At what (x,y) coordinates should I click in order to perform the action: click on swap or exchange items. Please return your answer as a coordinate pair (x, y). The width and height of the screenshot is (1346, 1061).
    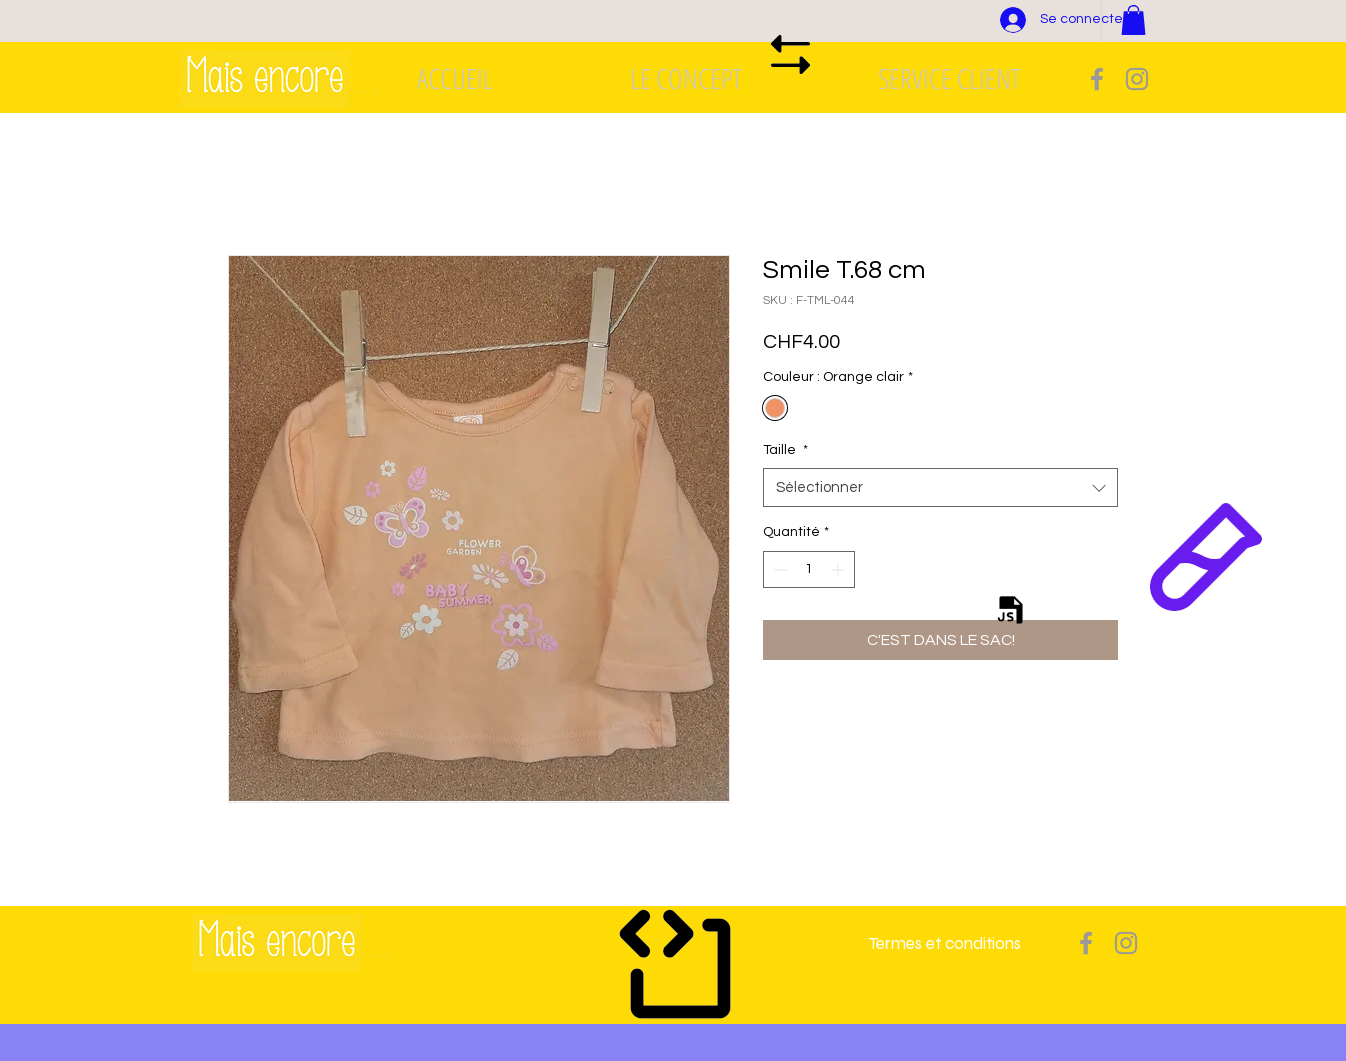
    Looking at the image, I should click on (790, 54).